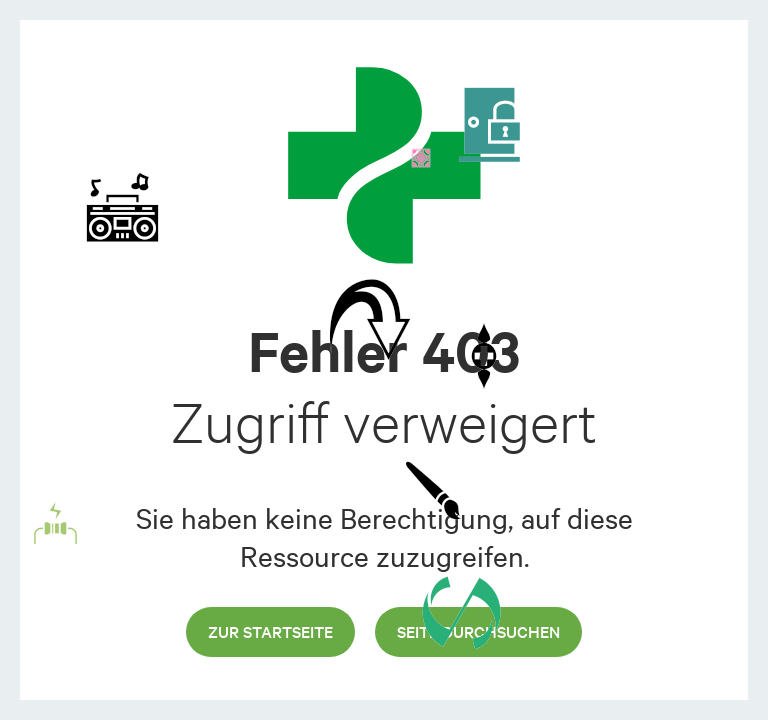  Describe the element at coordinates (369, 319) in the screenshot. I see `undo or revert last action` at that location.